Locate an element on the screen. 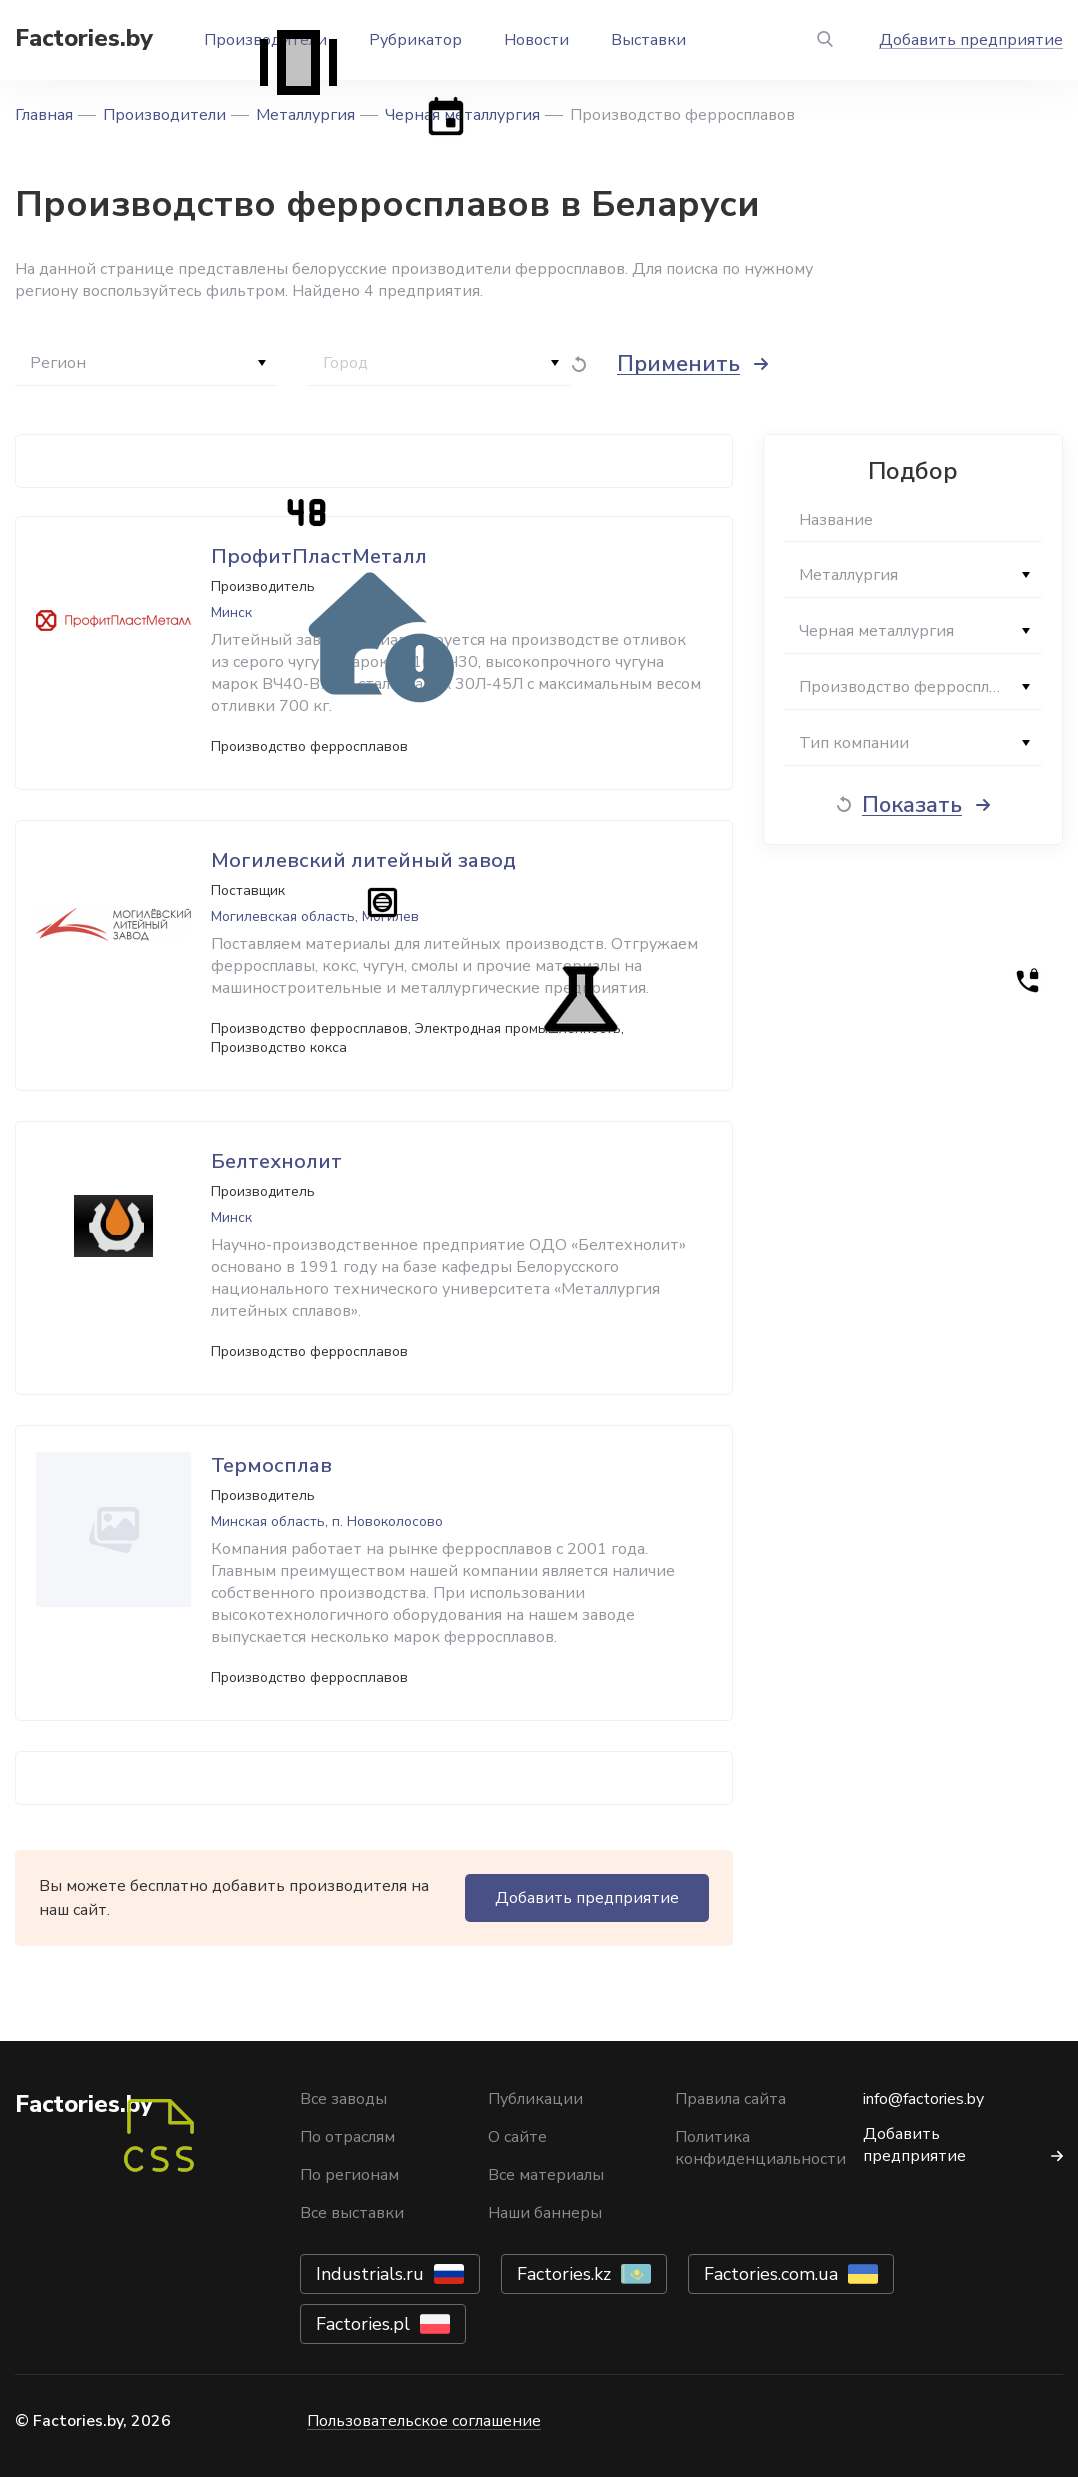 The width and height of the screenshot is (1078, 2477). view or open a CSS stylesheet file is located at coordinates (160, 2138).